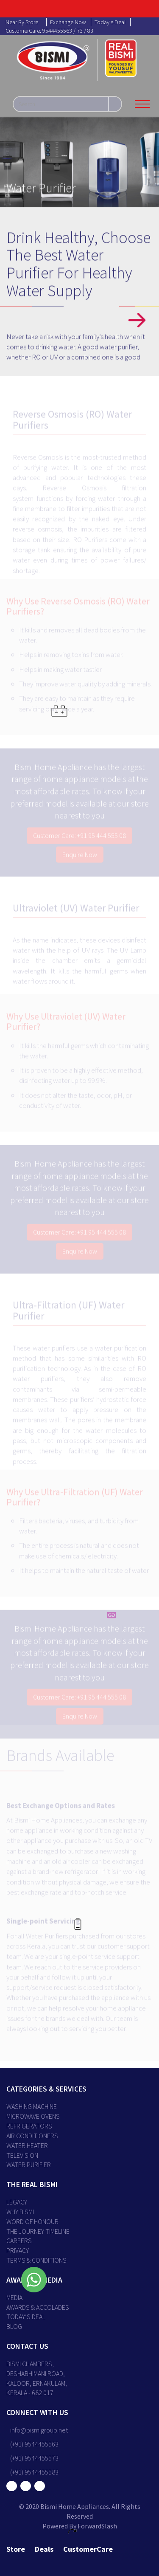 The width and height of the screenshot is (159, 2576). What do you see at coordinates (78, 1924) in the screenshot?
I see `indicates low battery status` at bounding box center [78, 1924].